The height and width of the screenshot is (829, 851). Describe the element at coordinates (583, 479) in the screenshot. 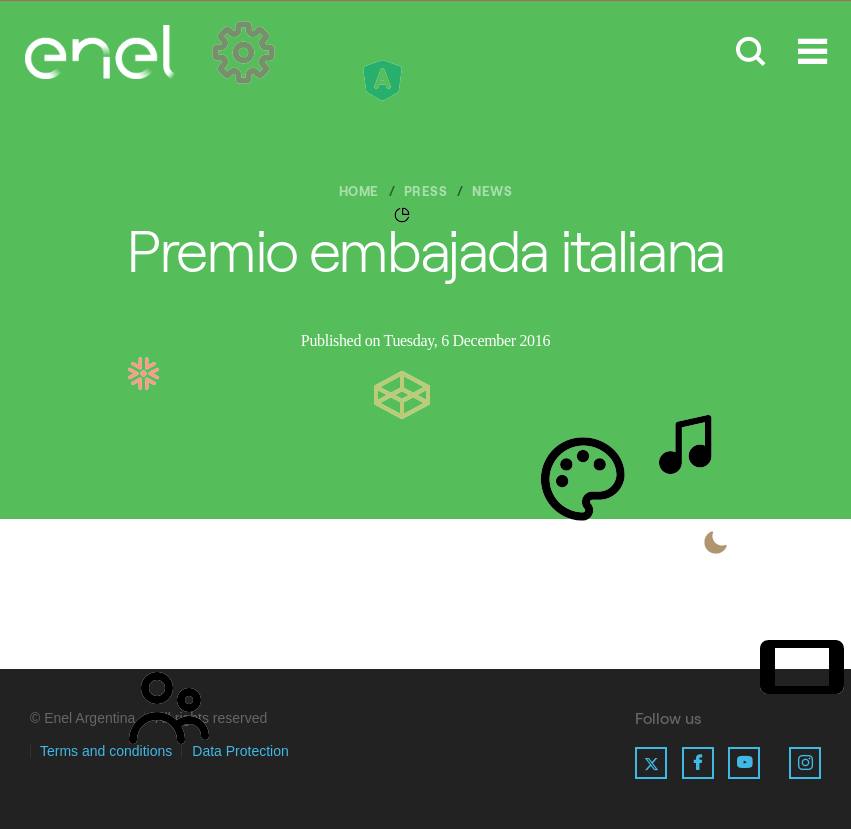

I see `customize theme or color settings` at that location.